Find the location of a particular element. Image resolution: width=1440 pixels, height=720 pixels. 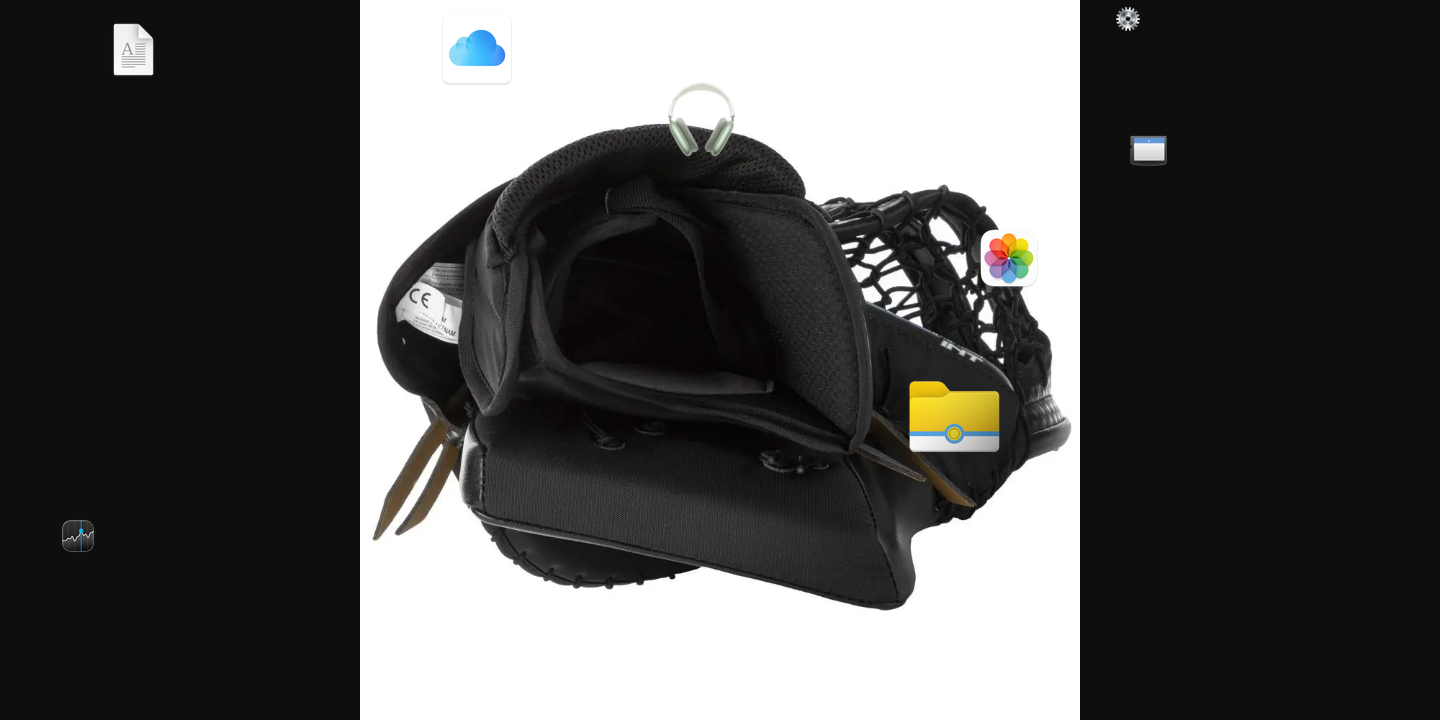

bluetooth headphones connected successfully is located at coordinates (701, 119).